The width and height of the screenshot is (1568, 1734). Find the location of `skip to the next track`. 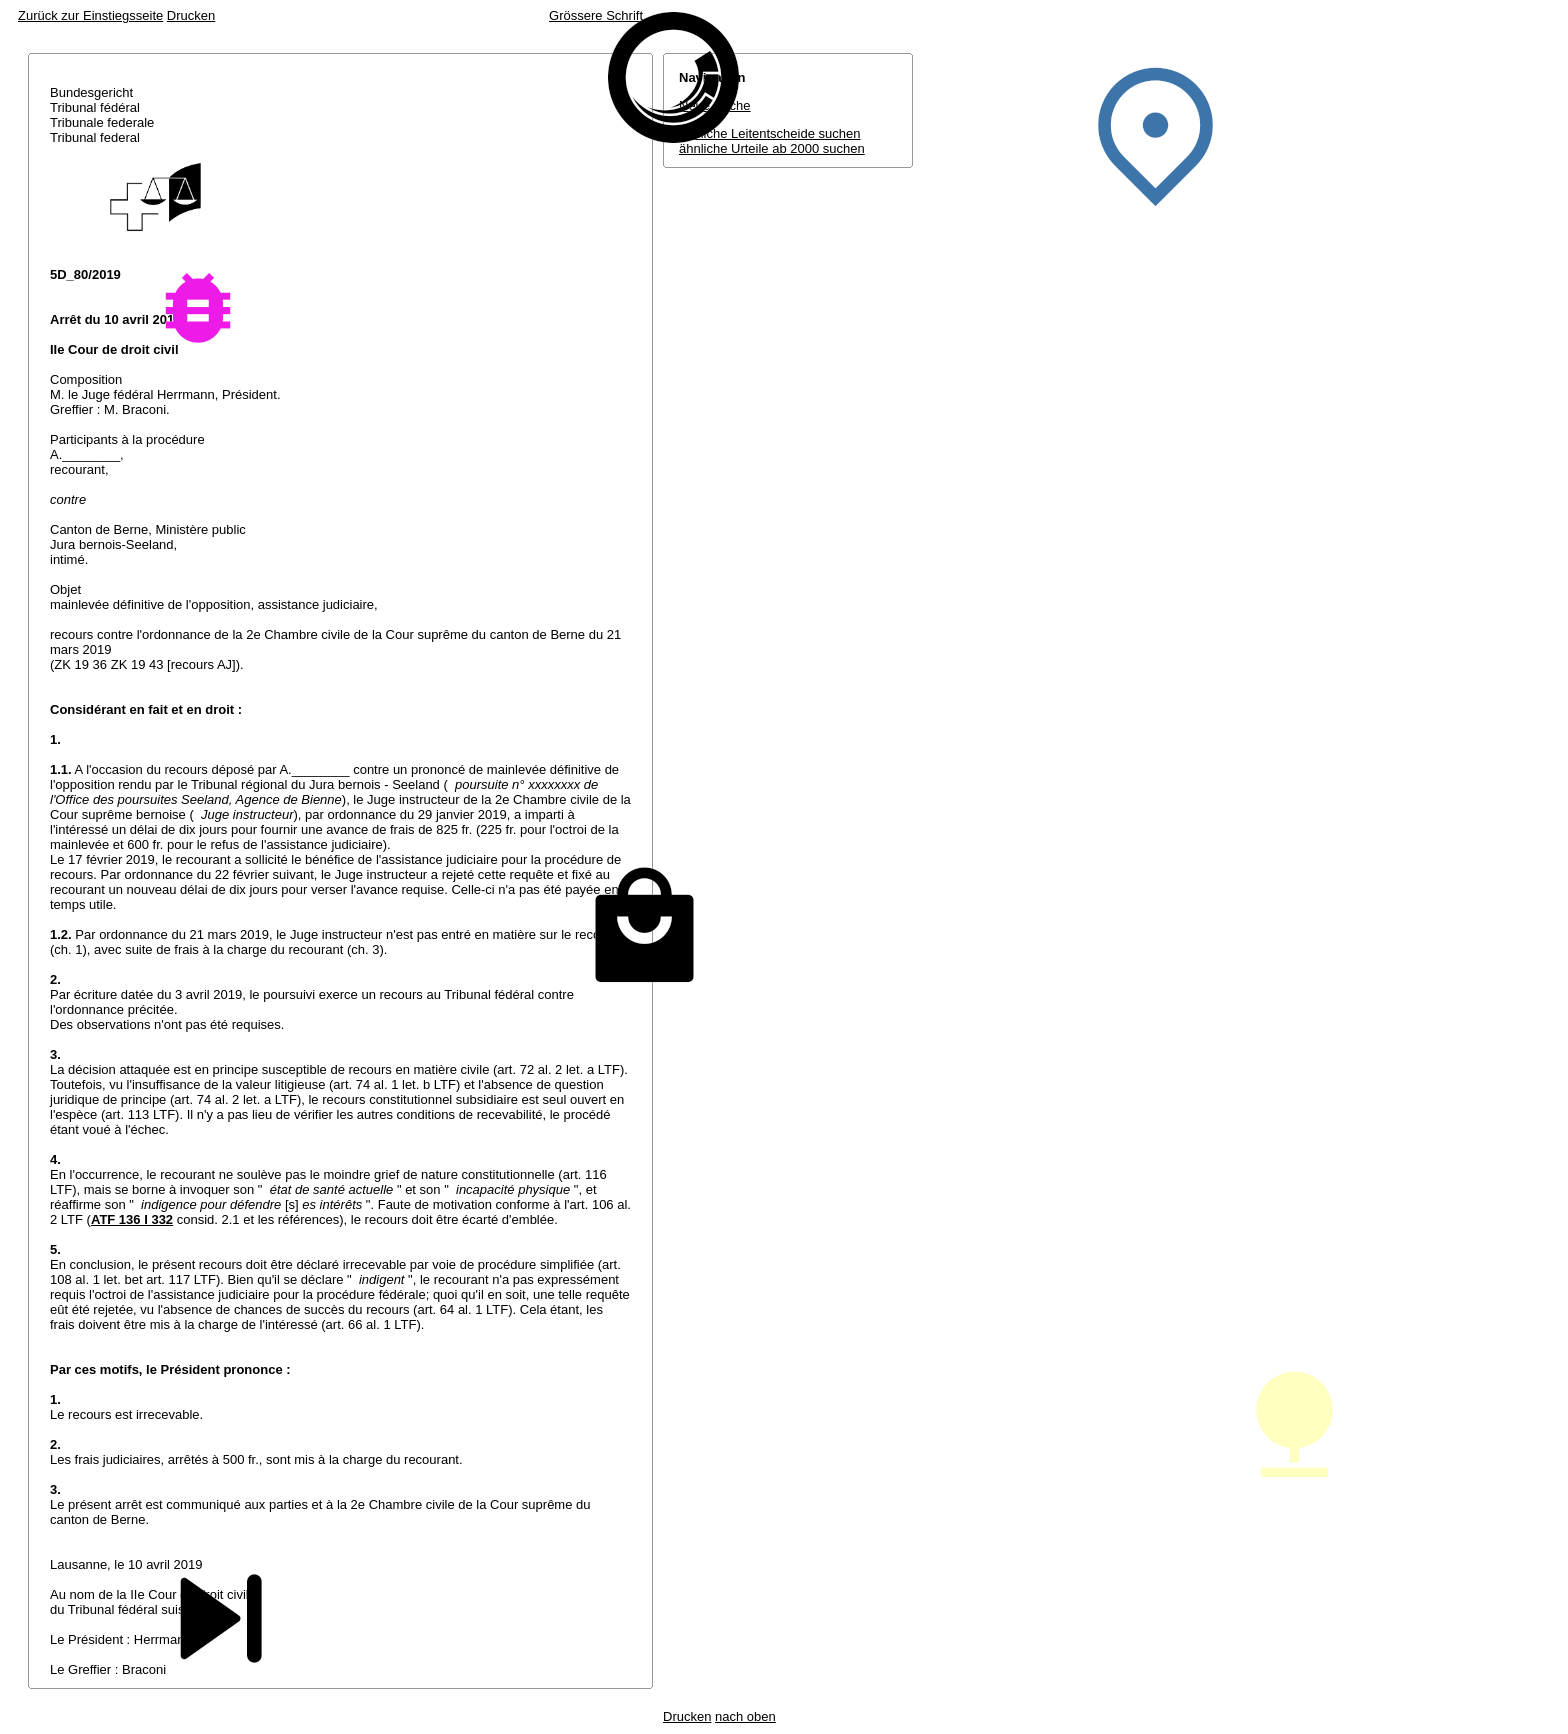

skip to the next track is located at coordinates (217, 1618).